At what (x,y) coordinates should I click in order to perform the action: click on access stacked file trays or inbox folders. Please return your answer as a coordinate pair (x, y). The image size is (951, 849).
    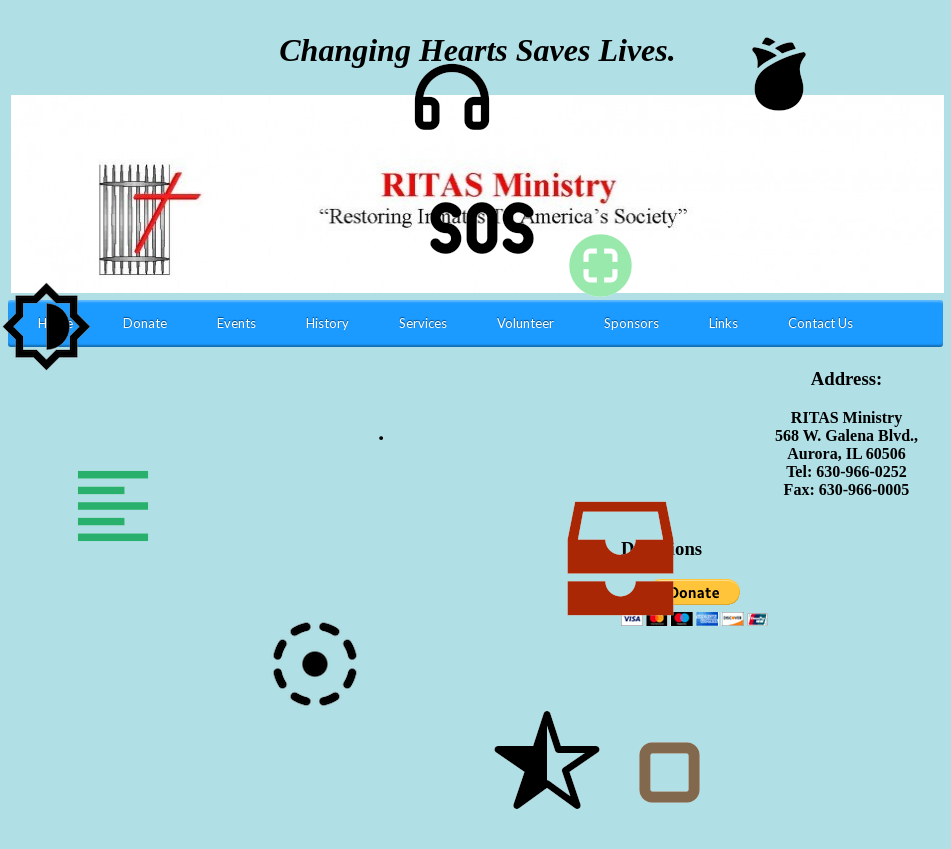
    Looking at the image, I should click on (620, 558).